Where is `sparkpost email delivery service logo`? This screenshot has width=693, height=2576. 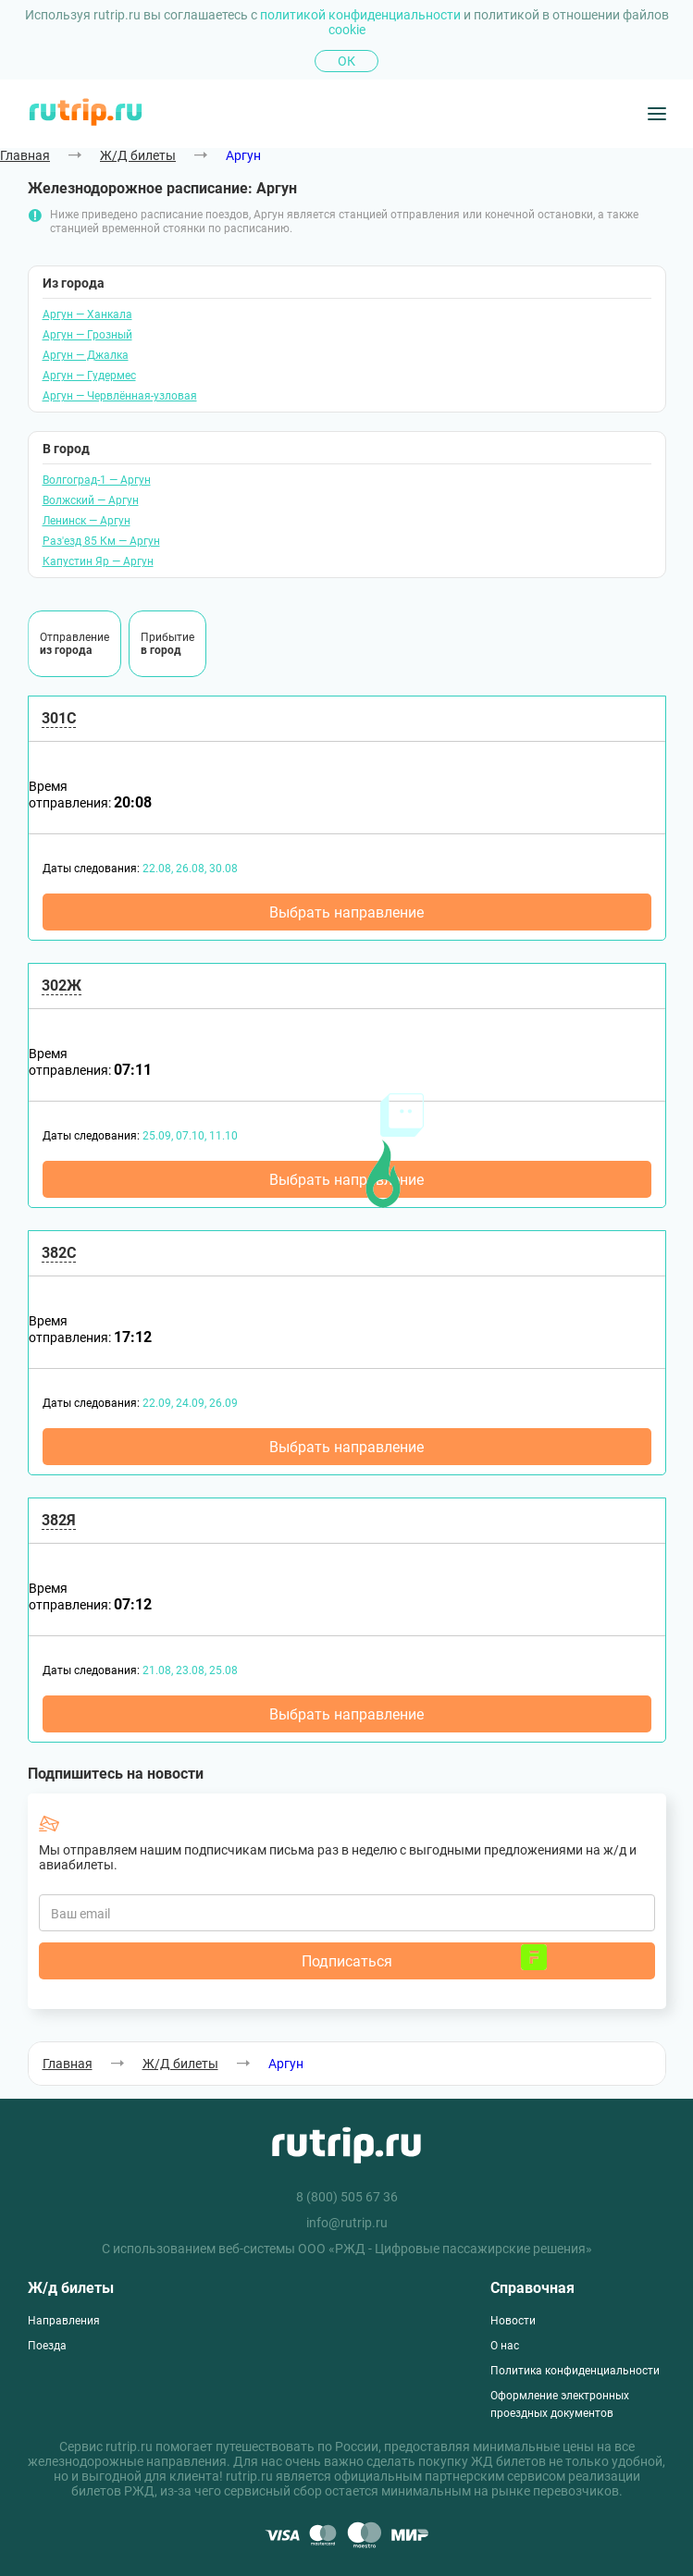
sparkpost email delivery service logo is located at coordinates (383, 1174).